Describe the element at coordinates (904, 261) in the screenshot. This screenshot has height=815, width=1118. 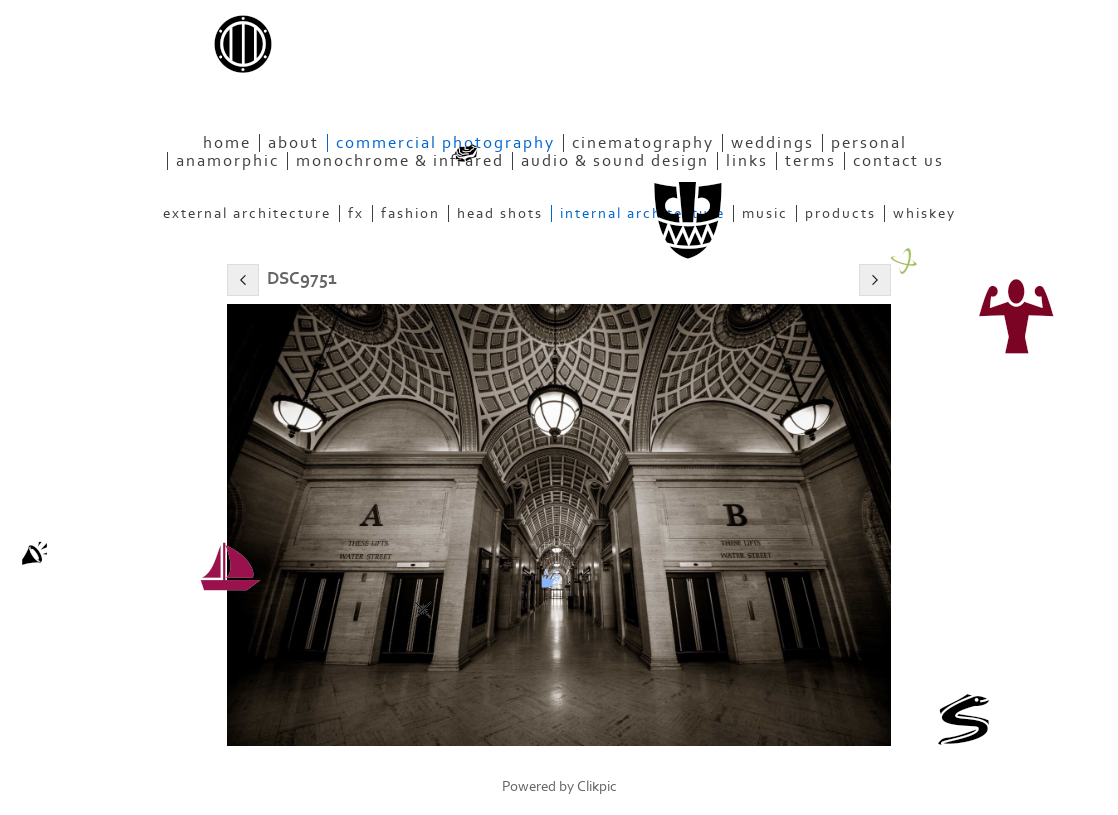
I see `access 3D rotation or orbit controls` at that location.